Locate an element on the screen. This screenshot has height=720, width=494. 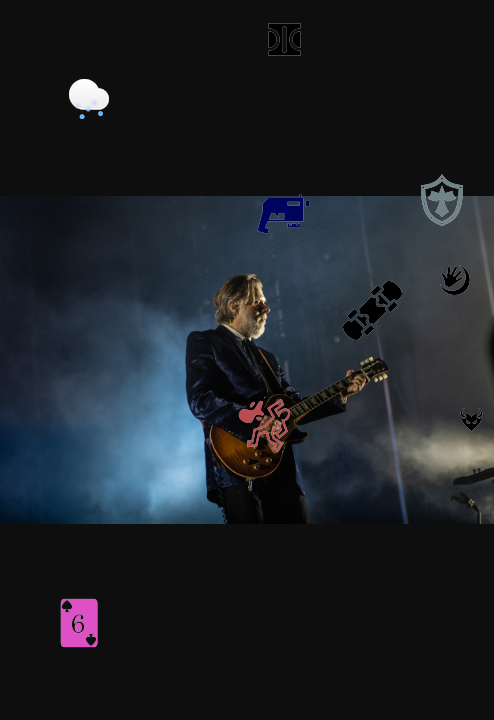
activate defensive ability or shield spell is located at coordinates (442, 200).